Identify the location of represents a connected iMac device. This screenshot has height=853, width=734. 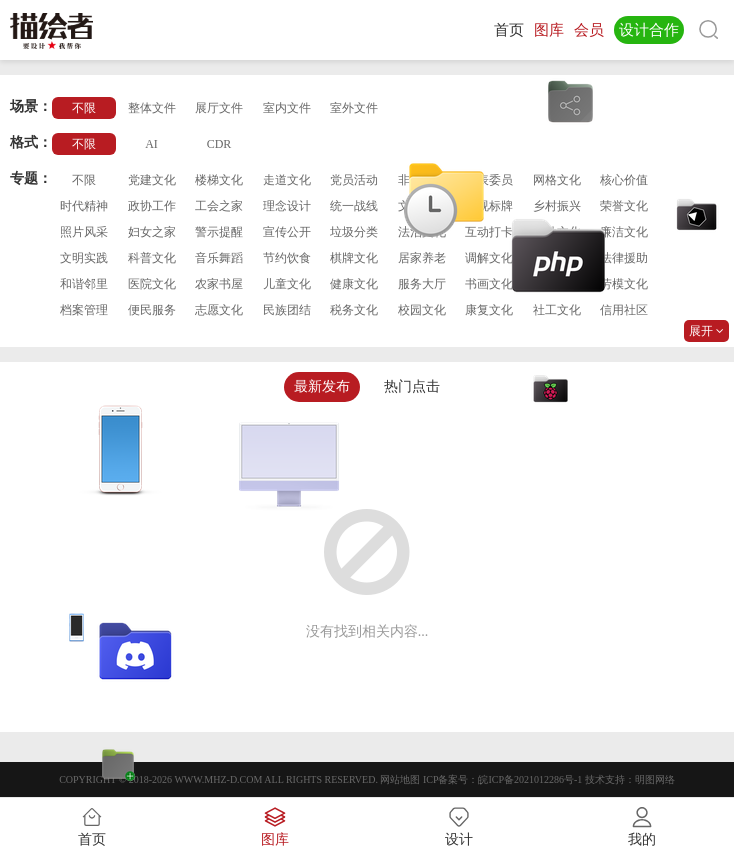
(289, 463).